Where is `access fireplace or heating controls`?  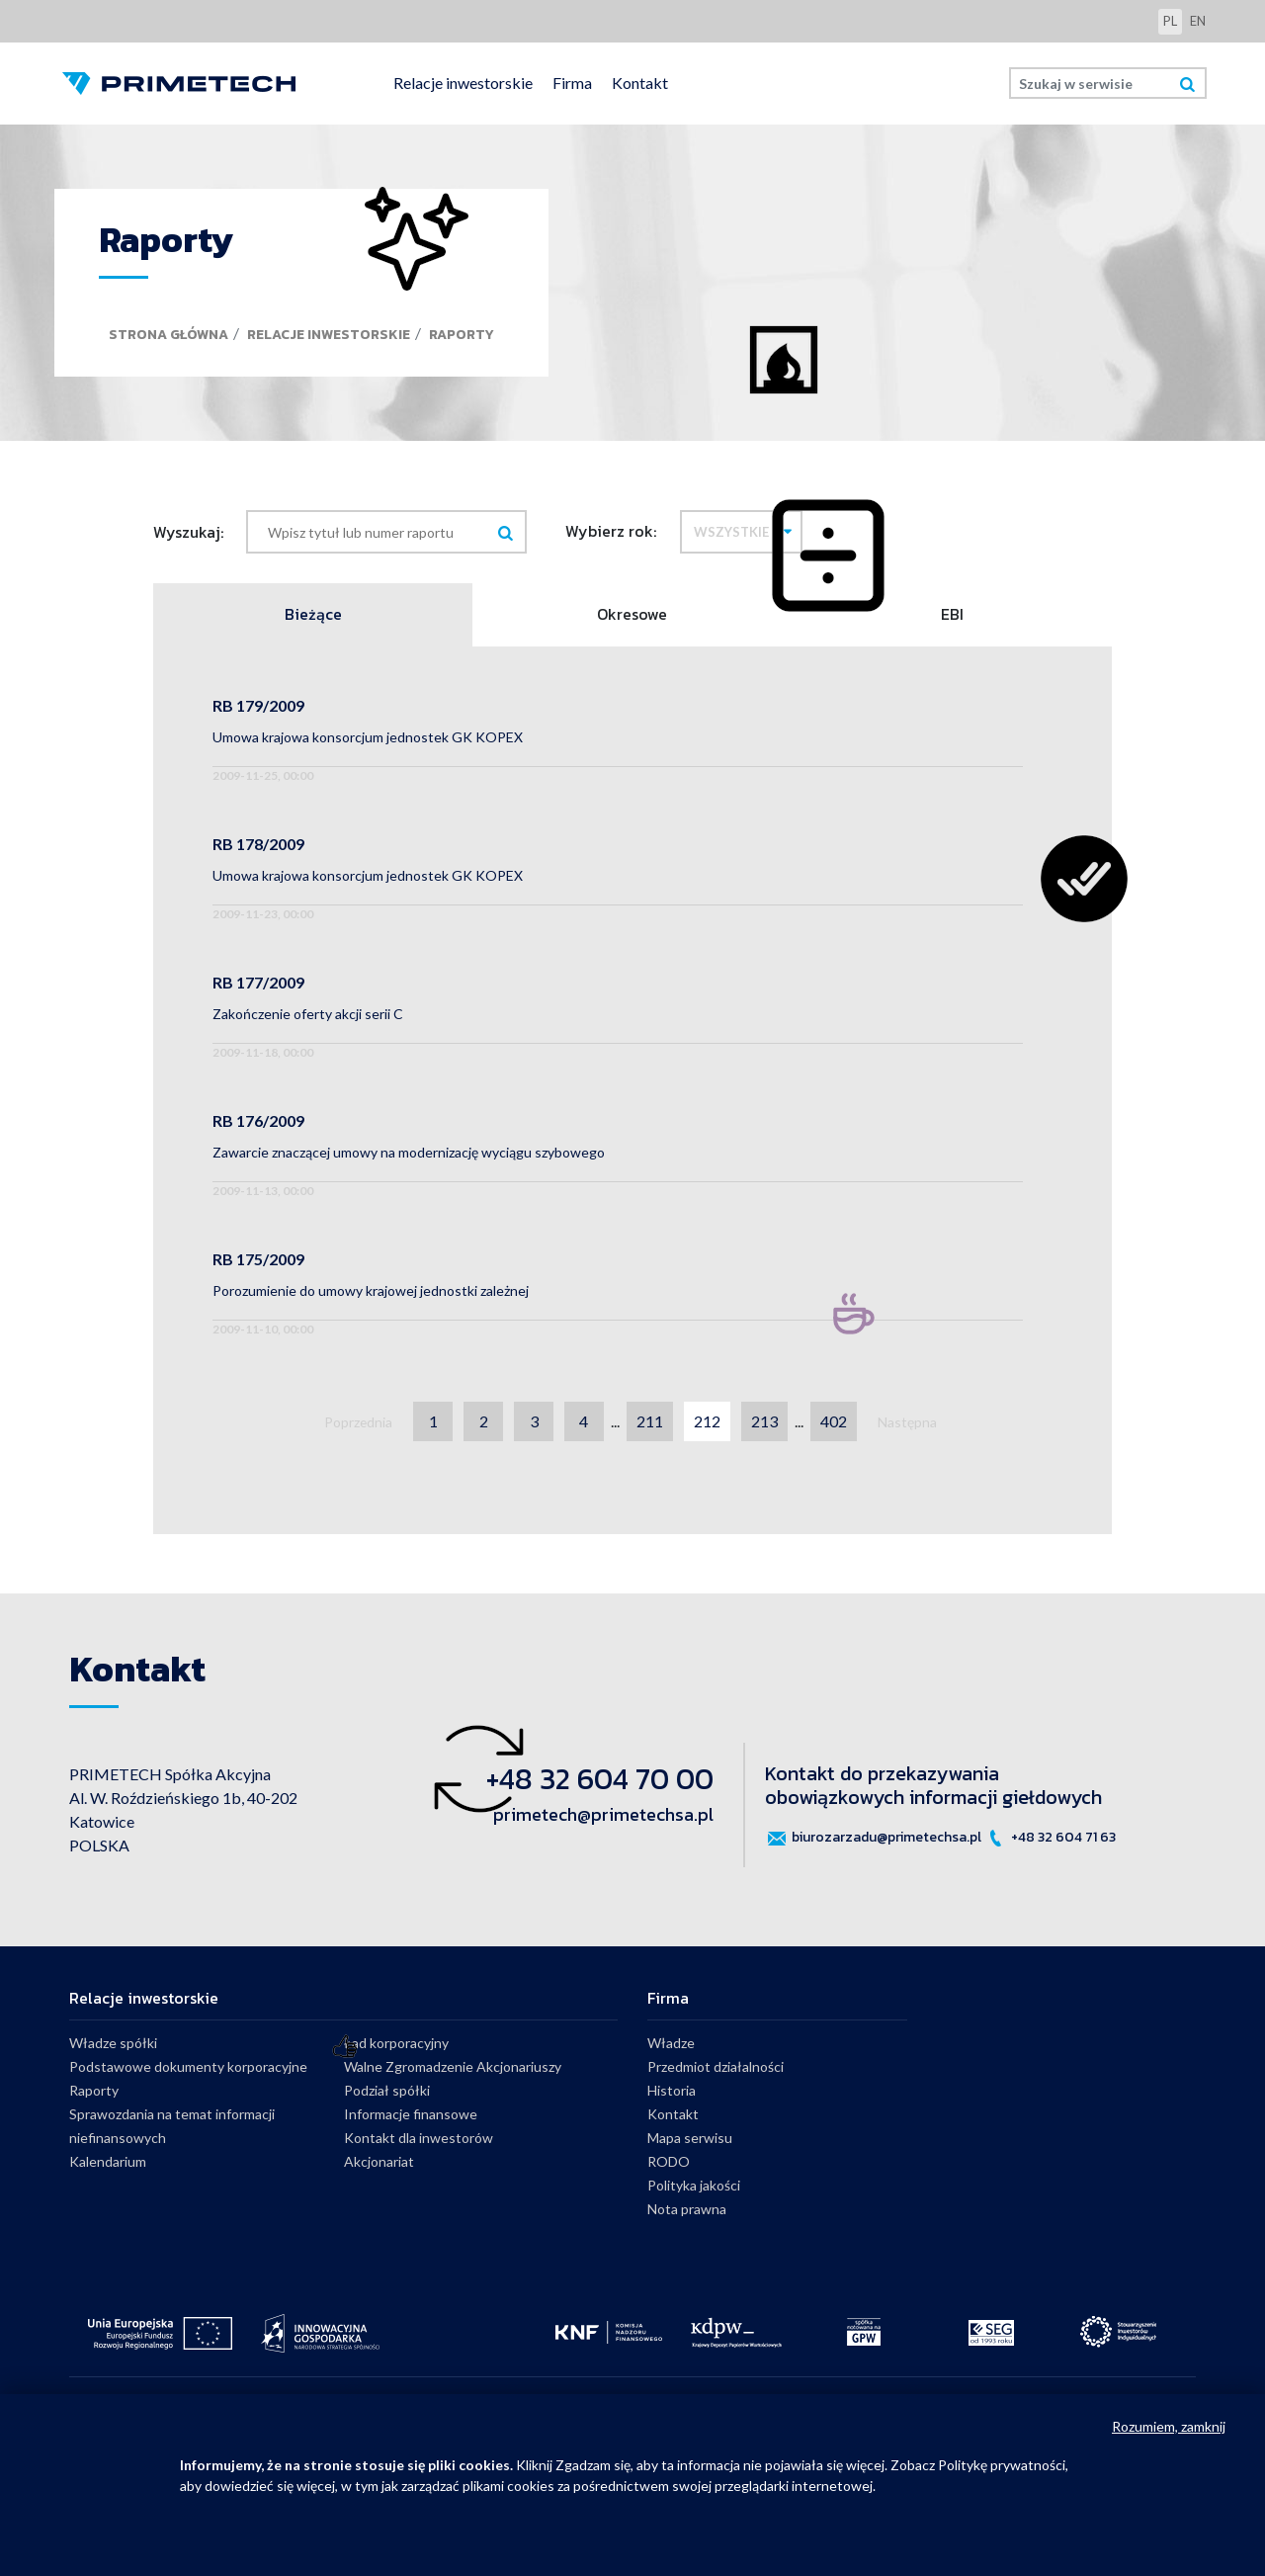 access fireplace or heating controls is located at coordinates (784, 360).